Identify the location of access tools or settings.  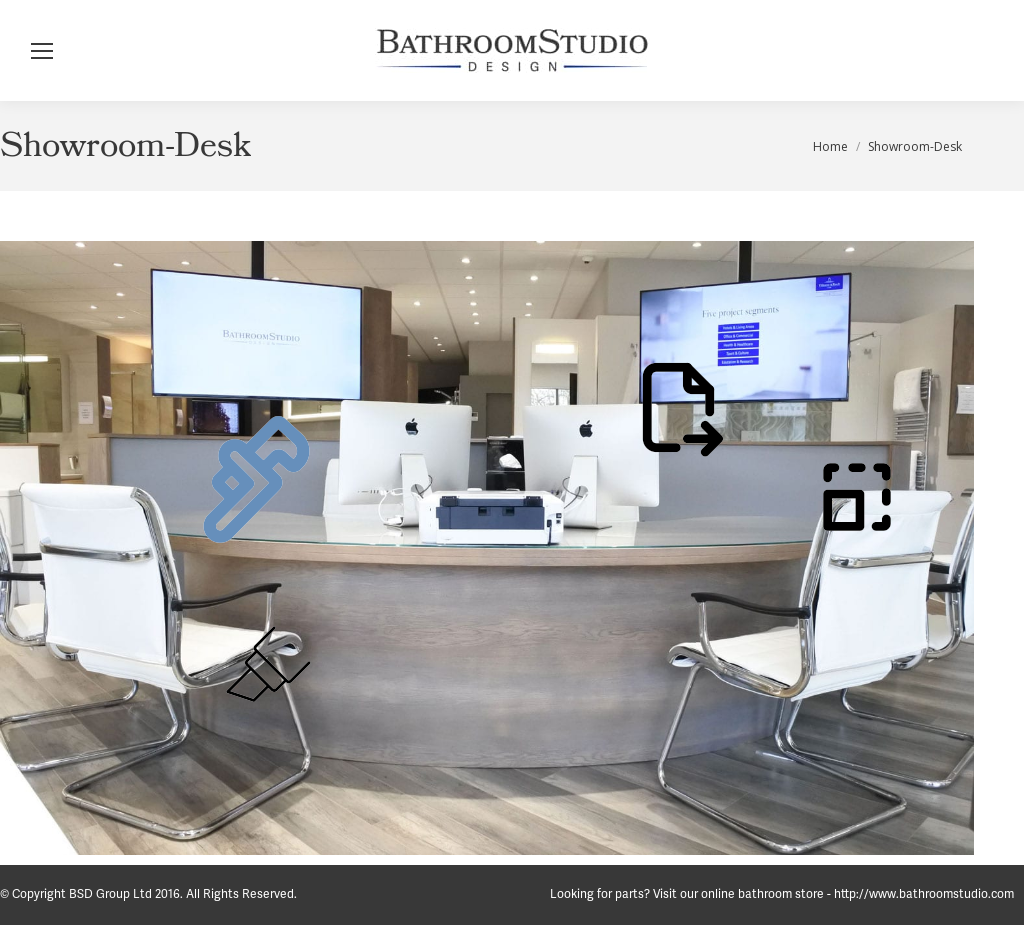
(255, 480).